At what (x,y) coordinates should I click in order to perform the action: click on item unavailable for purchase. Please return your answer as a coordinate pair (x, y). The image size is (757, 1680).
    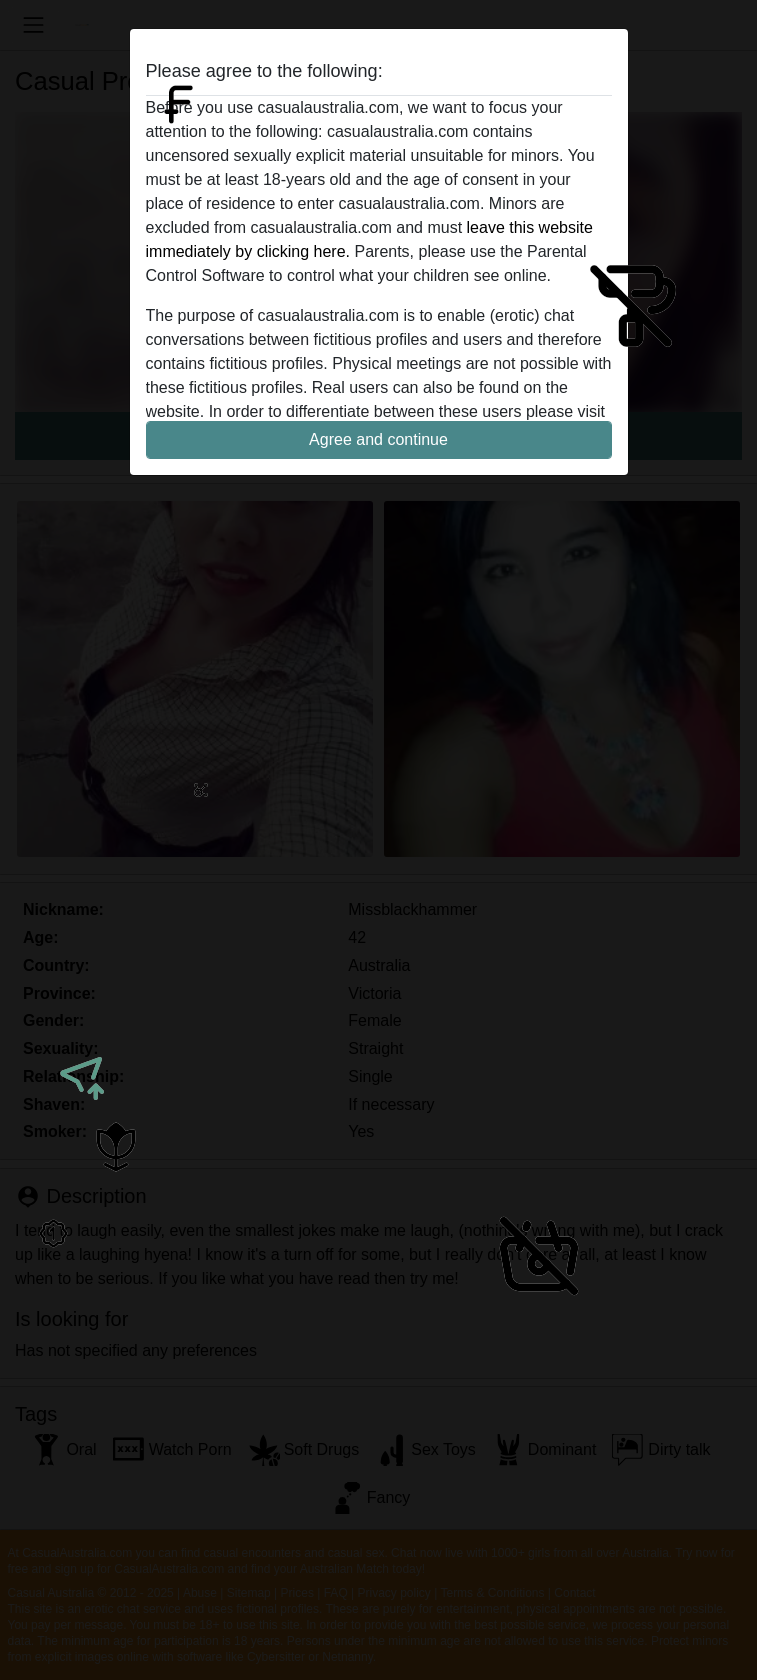
    Looking at the image, I should click on (539, 1256).